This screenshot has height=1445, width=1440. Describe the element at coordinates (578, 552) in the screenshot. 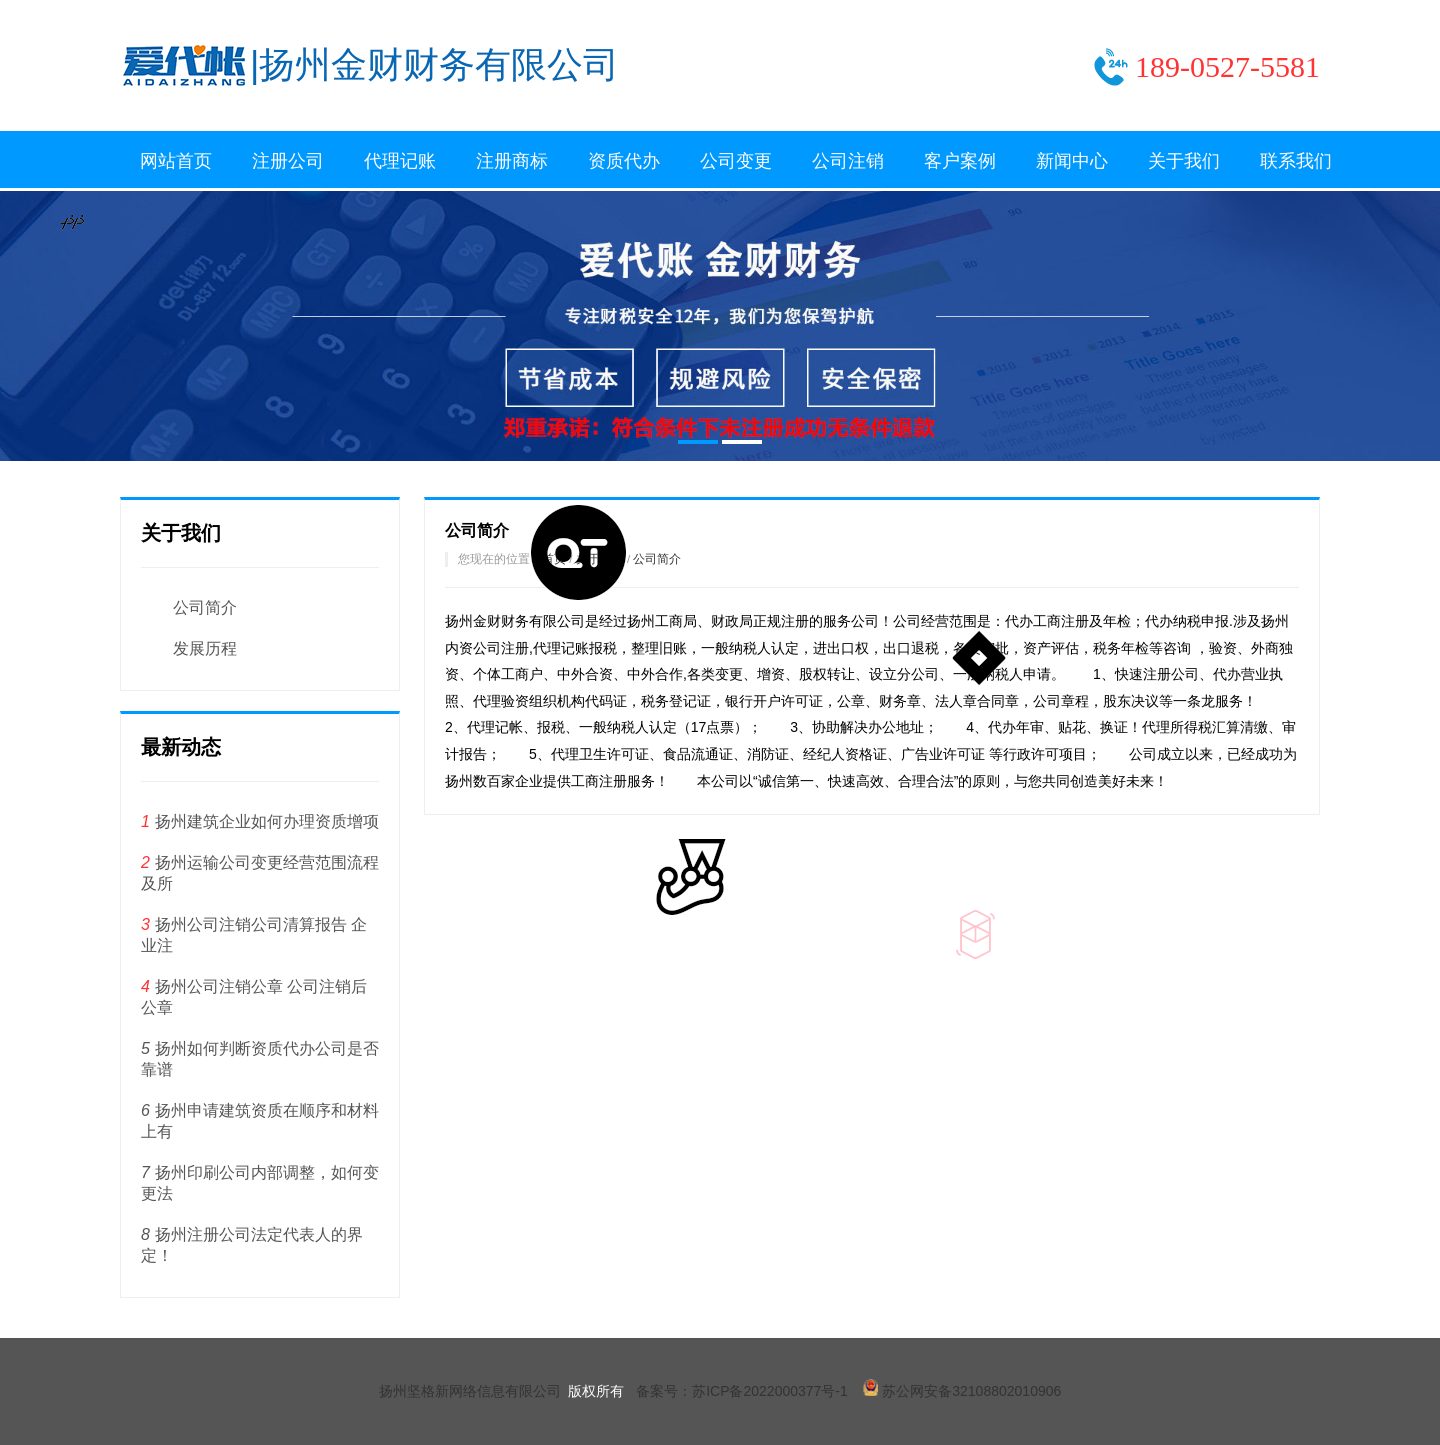

I see `quicktype app or service logo` at that location.